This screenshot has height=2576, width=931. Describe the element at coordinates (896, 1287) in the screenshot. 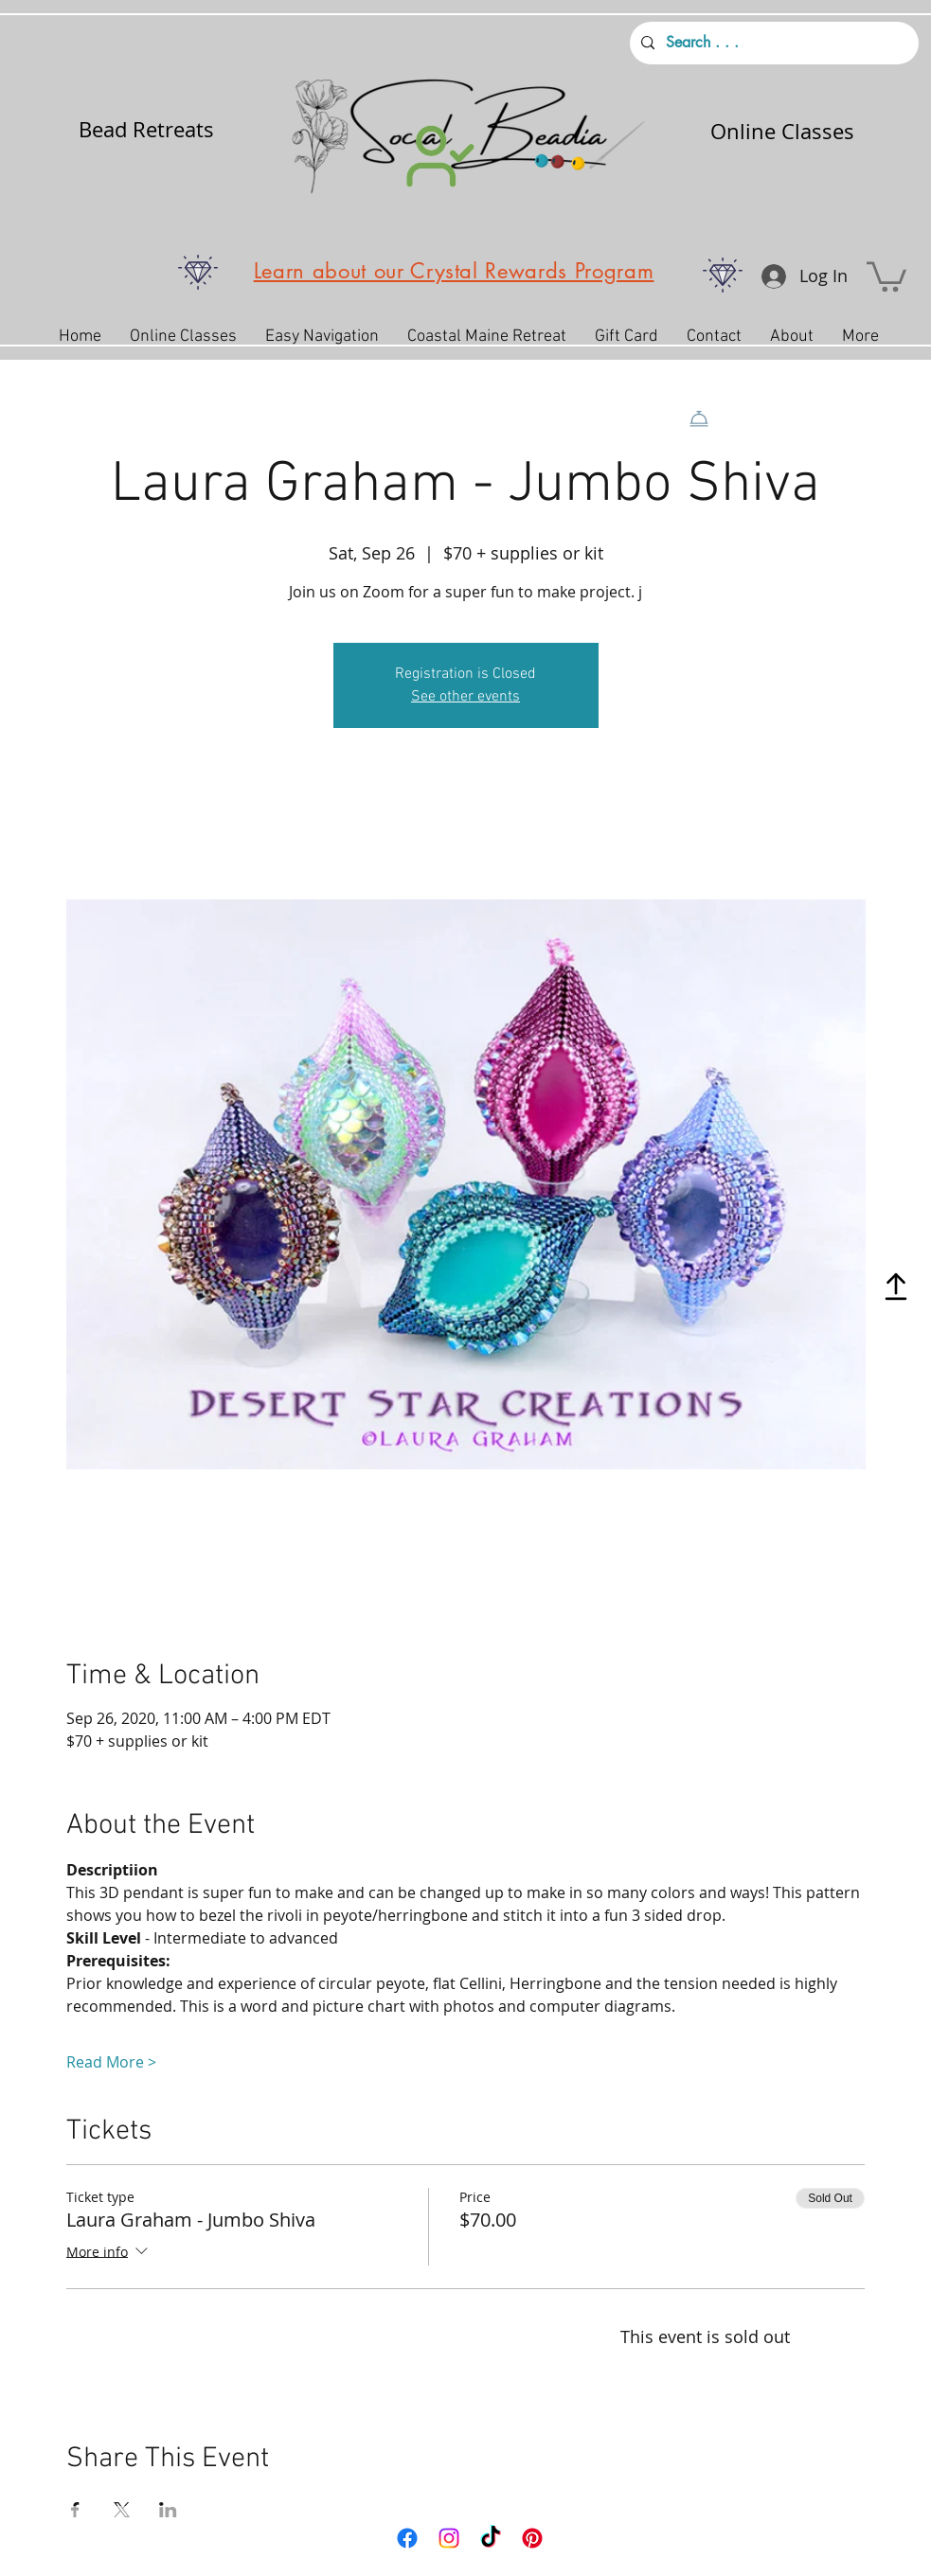

I see `upload a file or document` at that location.